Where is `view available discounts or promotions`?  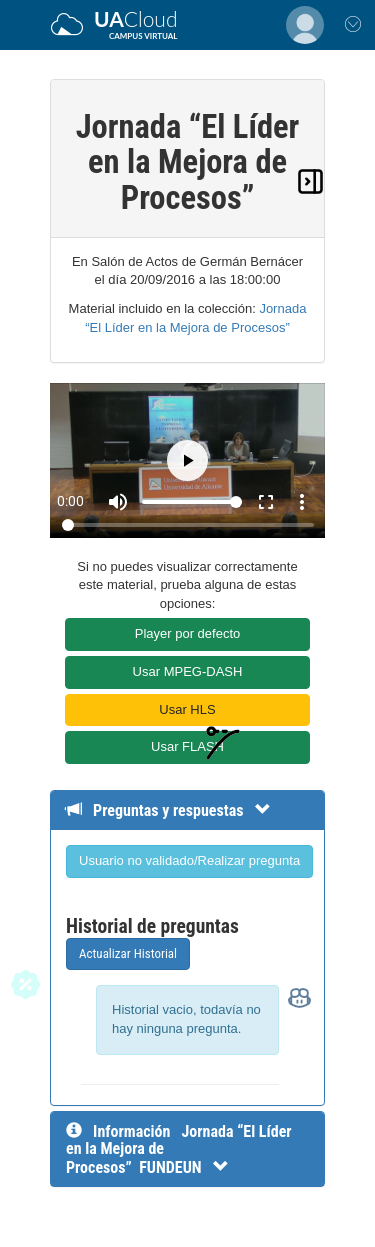
view available discounts or promotions is located at coordinates (25, 984).